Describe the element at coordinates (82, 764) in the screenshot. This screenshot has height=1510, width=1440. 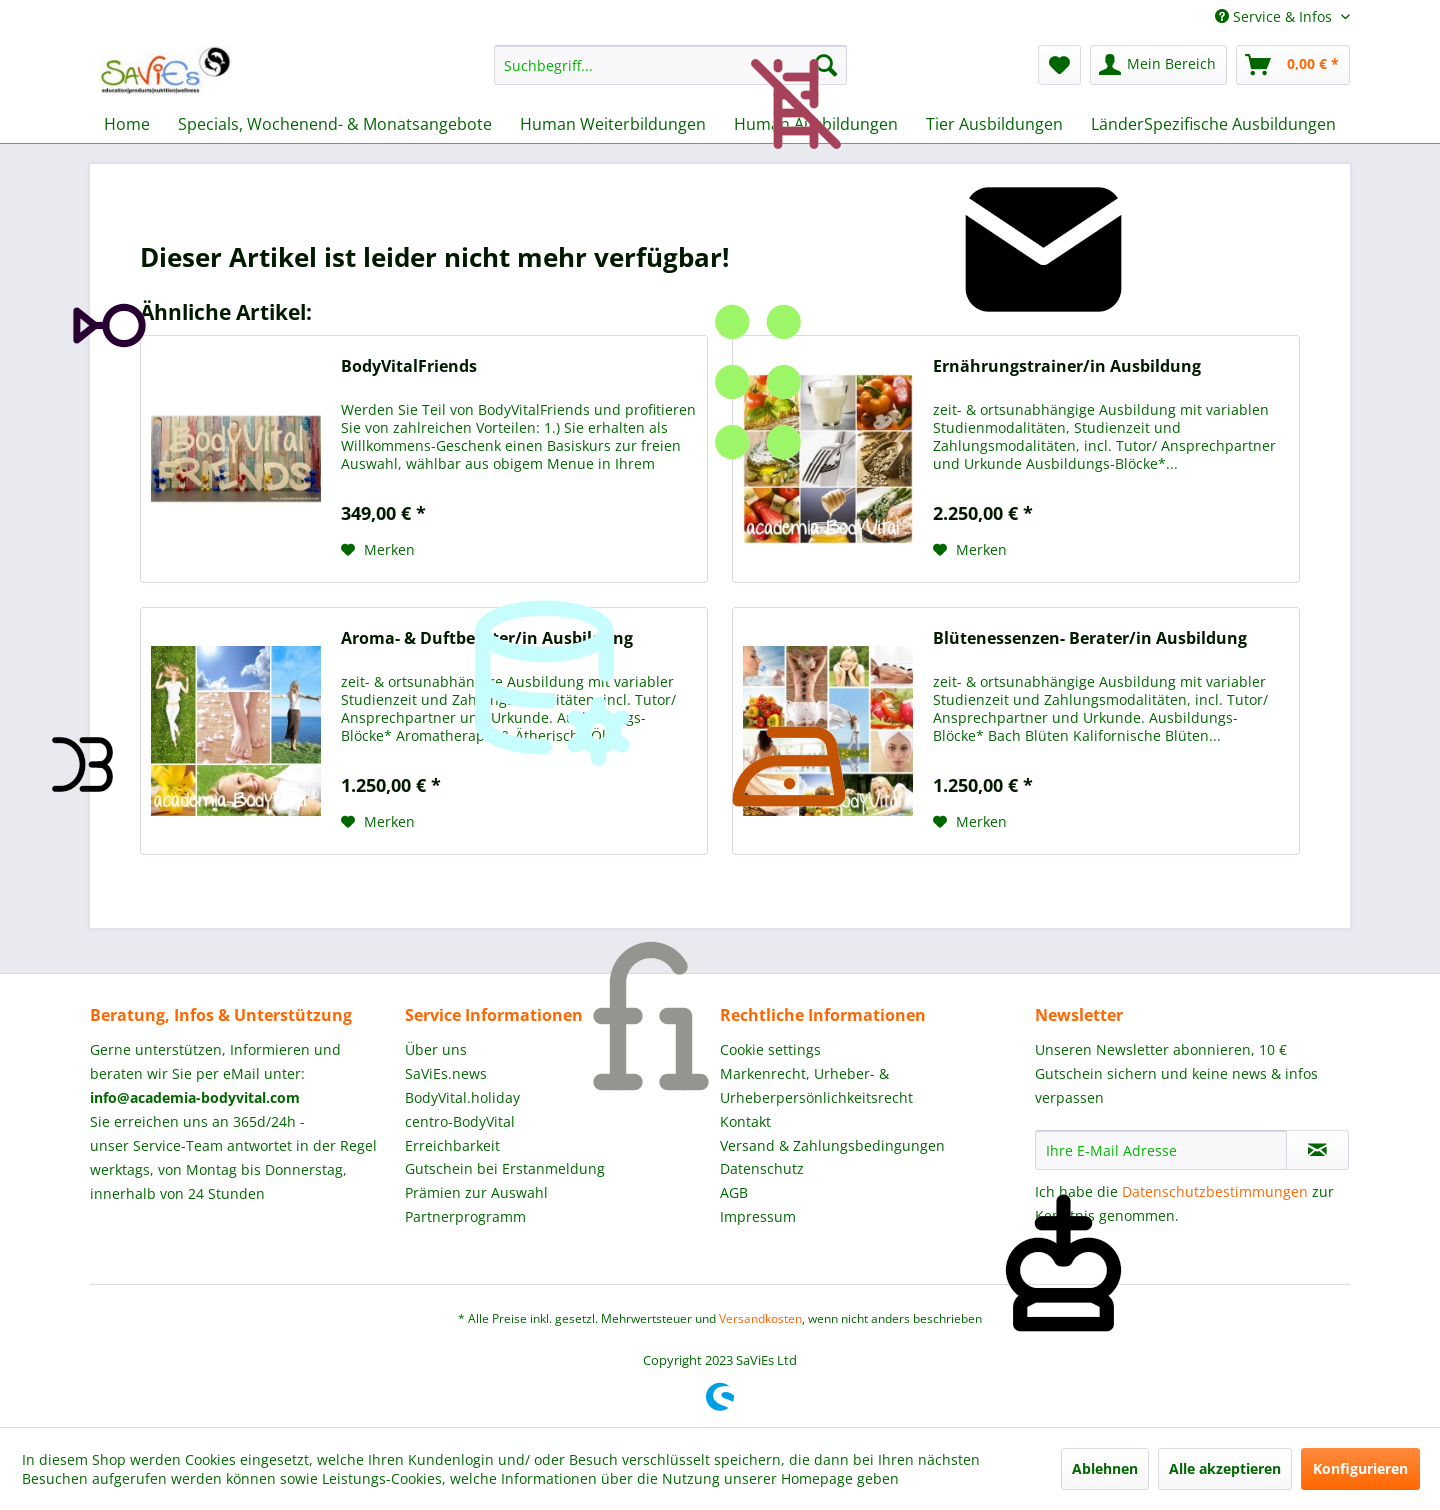
I see `D3.js data visualization library logo` at that location.